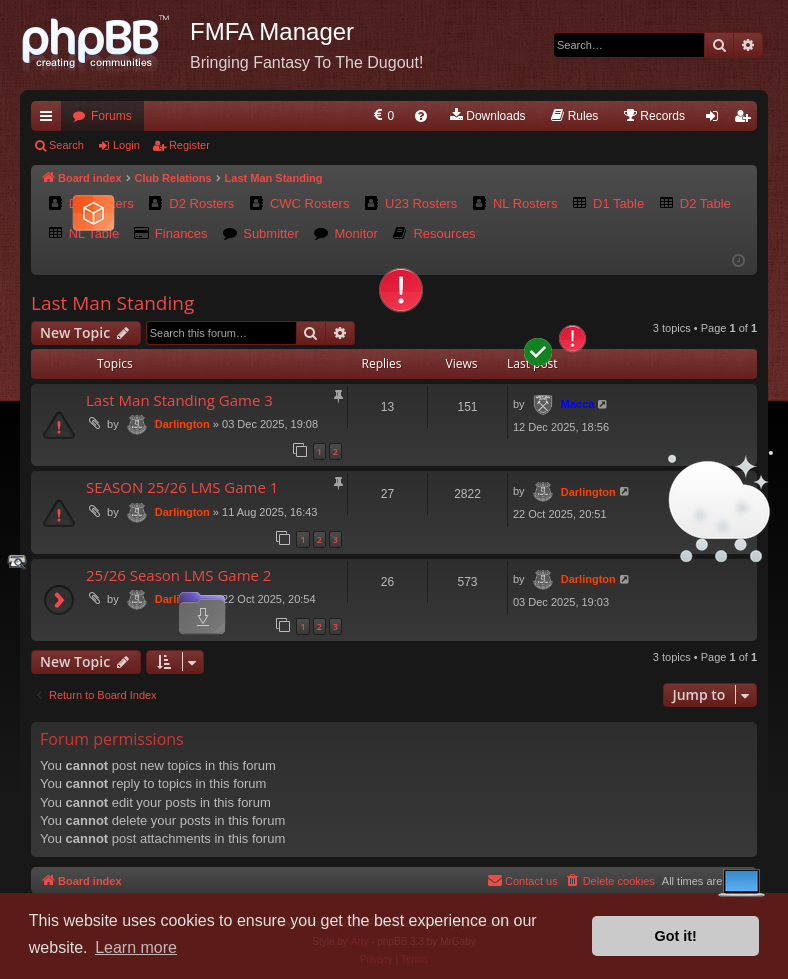  What do you see at coordinates (720, 506) in the screenshot?
I see `indicates snowy weather conditions at night` at bounding box center [720, 506].